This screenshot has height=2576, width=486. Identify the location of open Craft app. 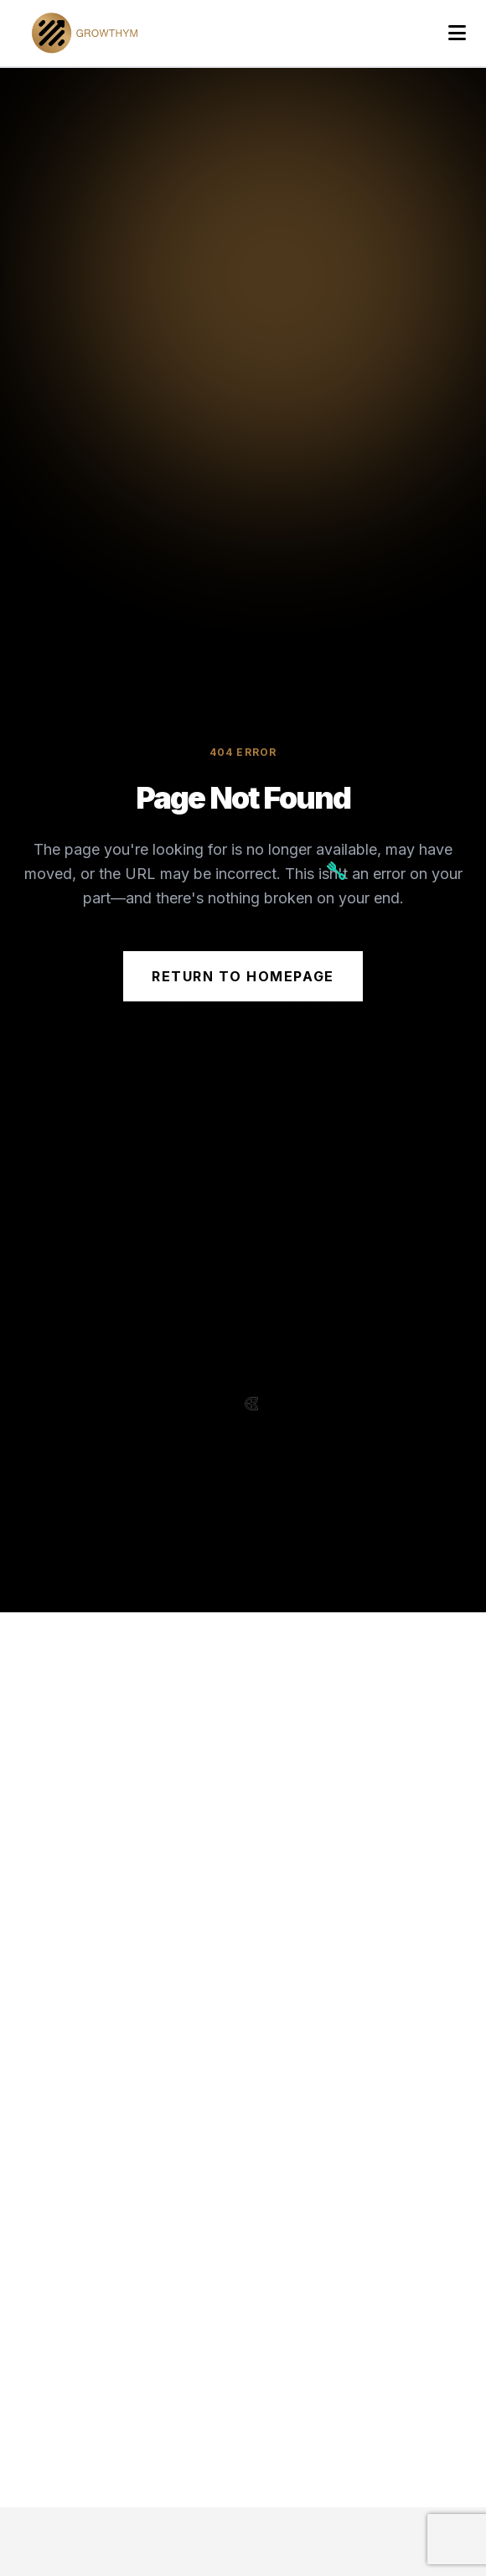
(251, 1404).